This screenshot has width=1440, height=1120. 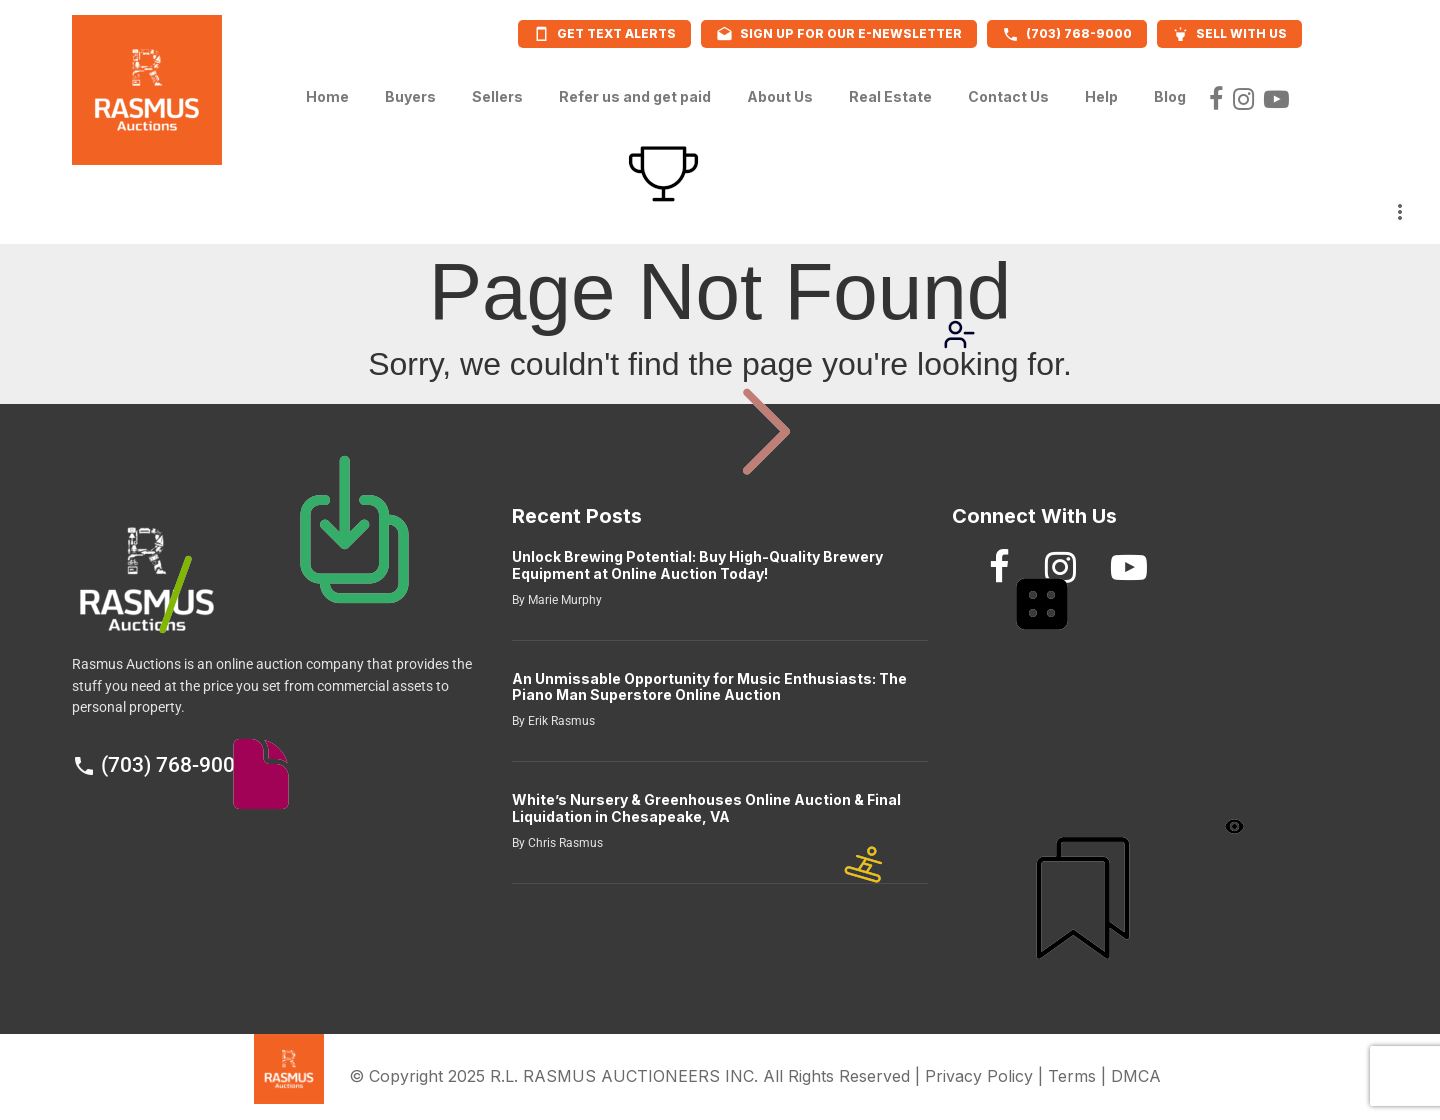 I want to click on view your saved bookmarks, so click(x=1083, y=898).